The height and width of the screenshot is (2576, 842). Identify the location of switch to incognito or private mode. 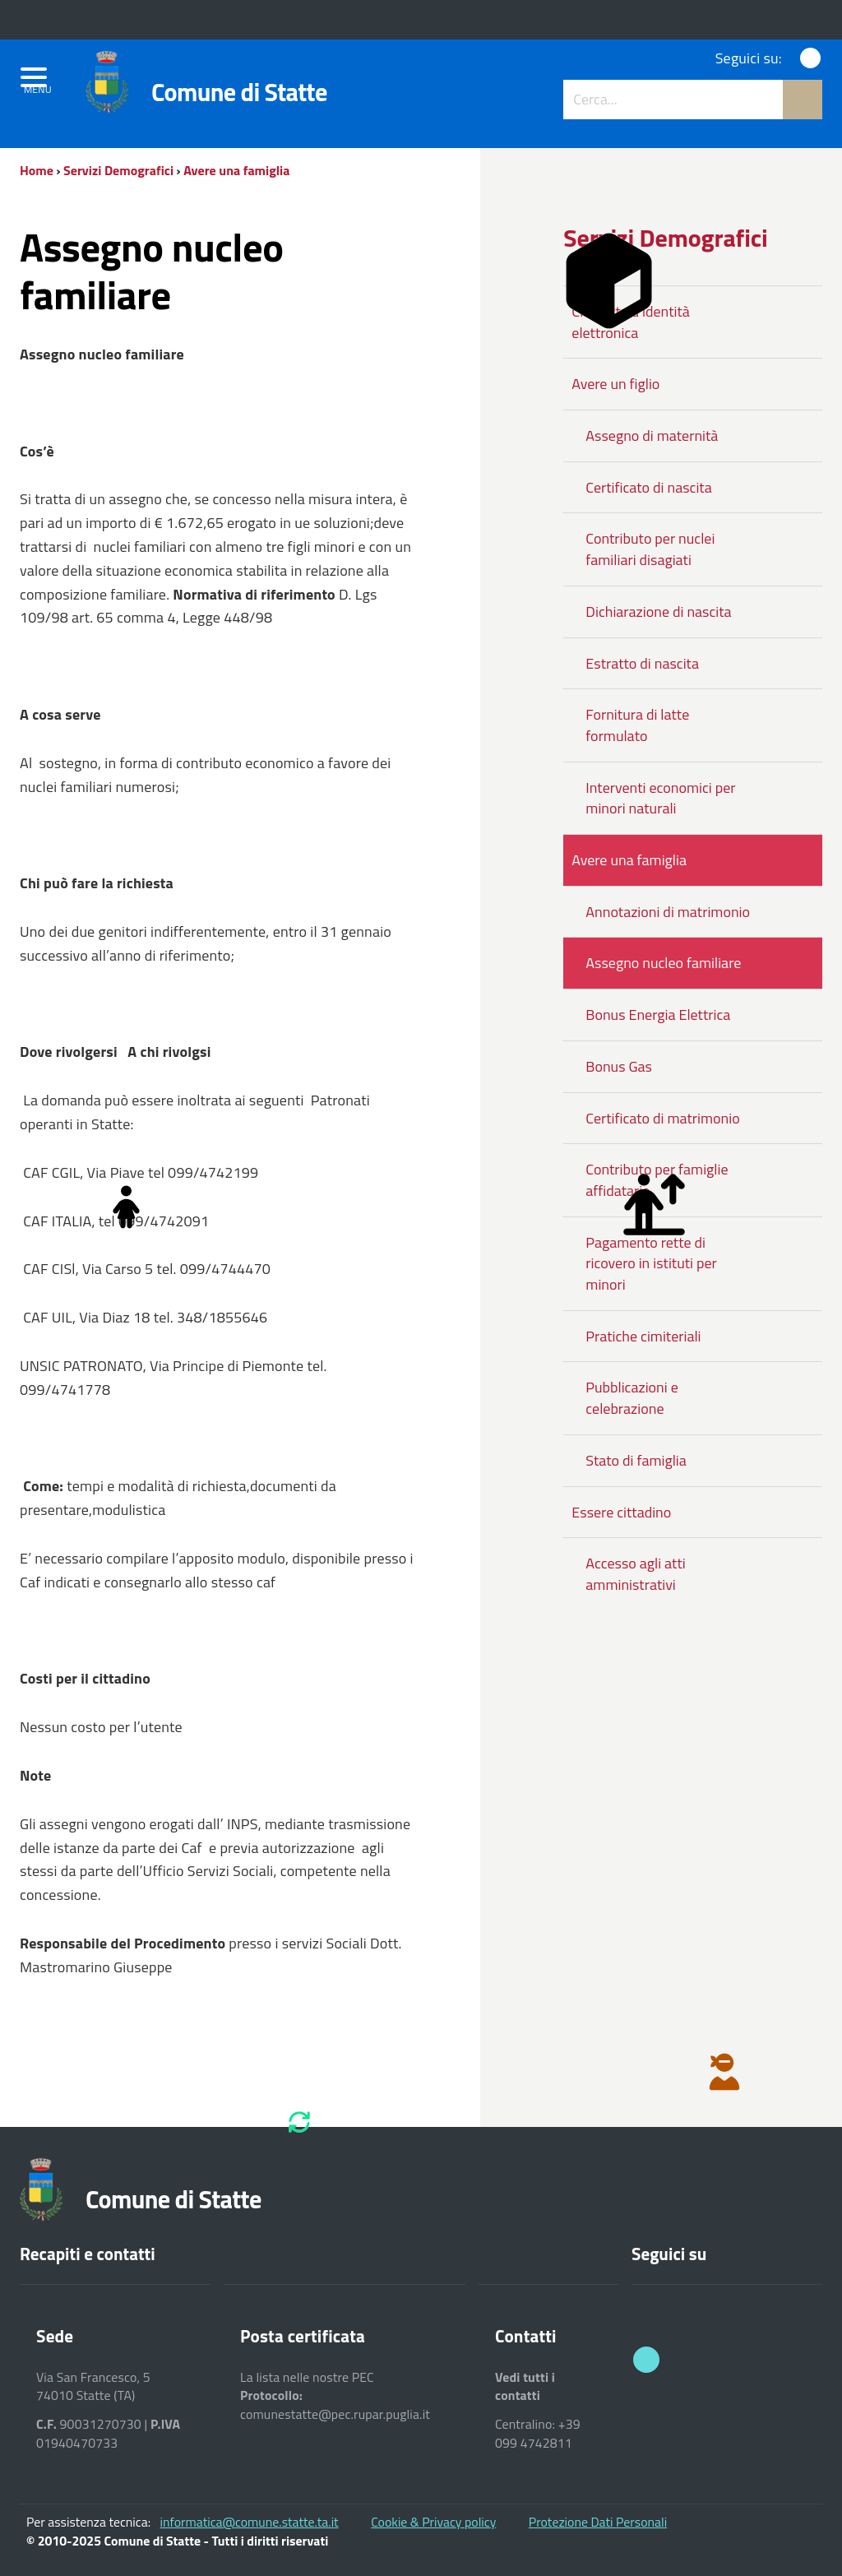
(724, 2072).